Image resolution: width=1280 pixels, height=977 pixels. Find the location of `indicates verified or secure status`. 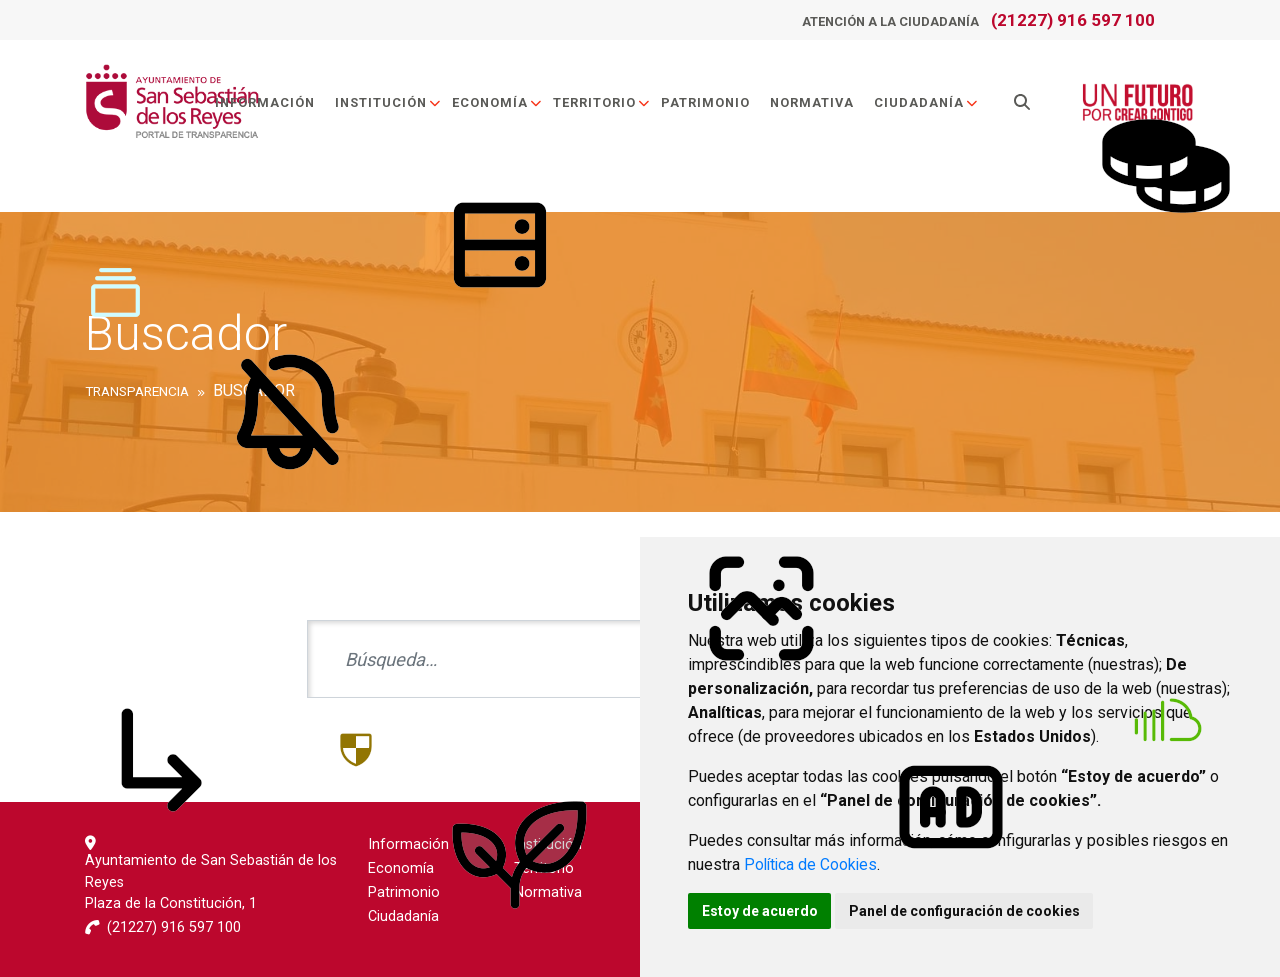

indicates verified or secure status is located at coordinates (356, 748).